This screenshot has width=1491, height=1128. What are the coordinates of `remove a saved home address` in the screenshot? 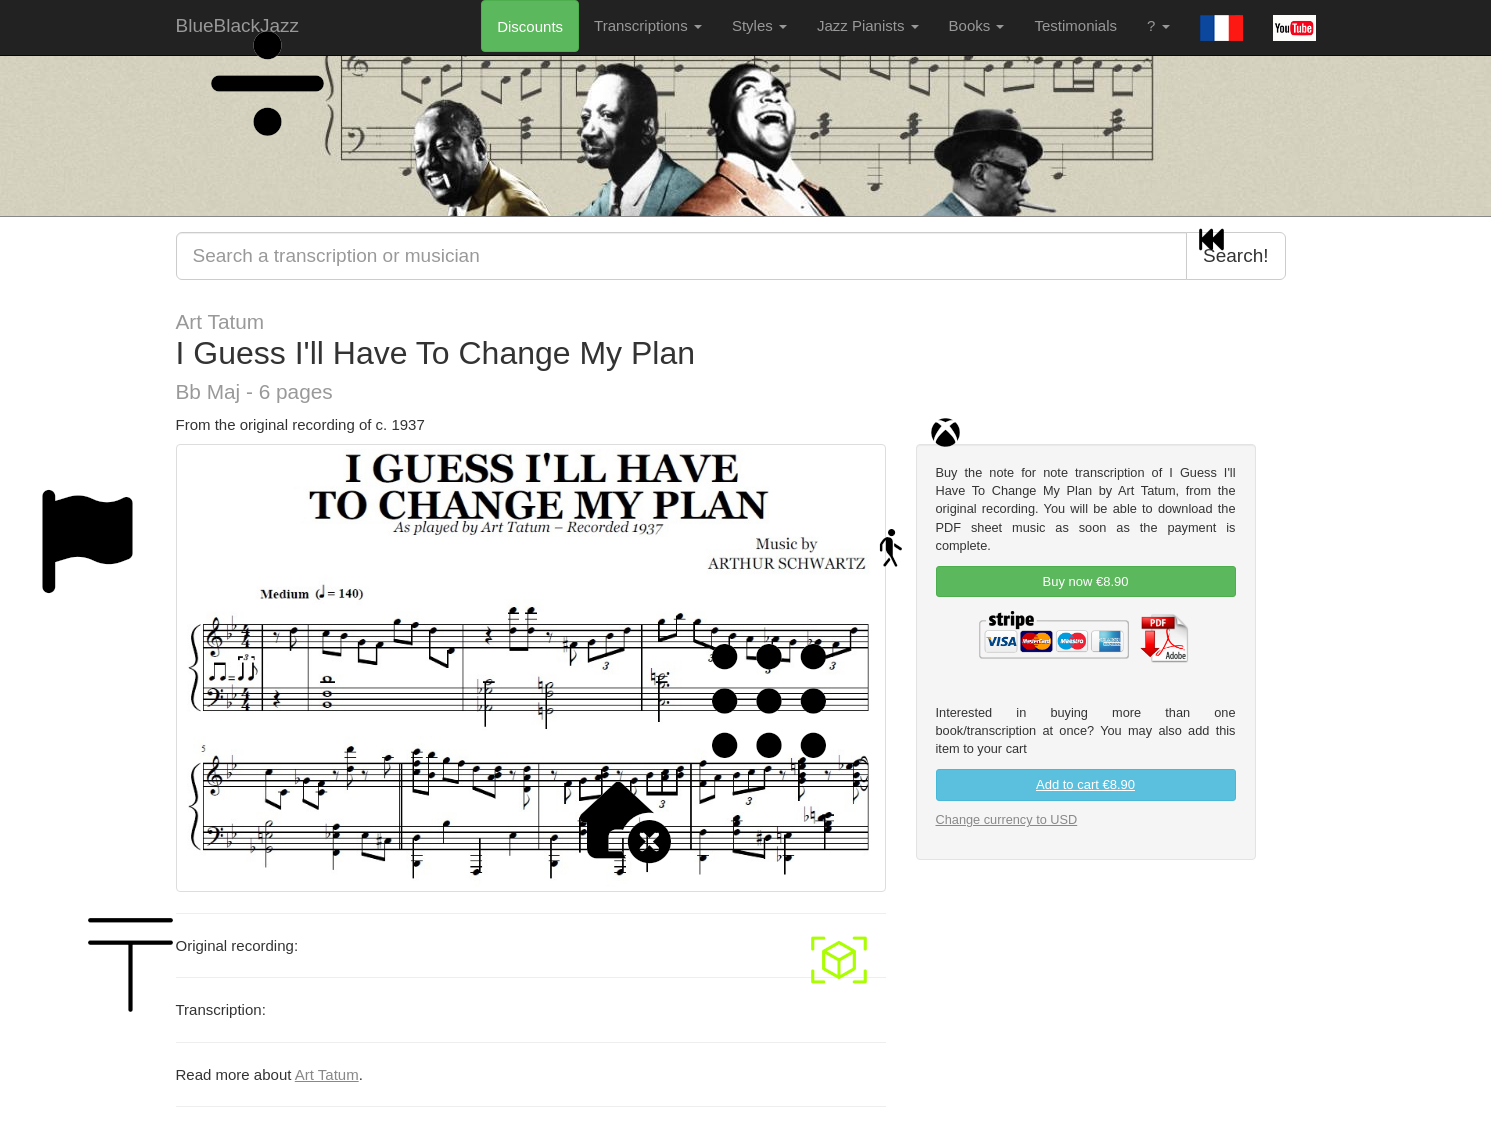 It's located at (623, 820).